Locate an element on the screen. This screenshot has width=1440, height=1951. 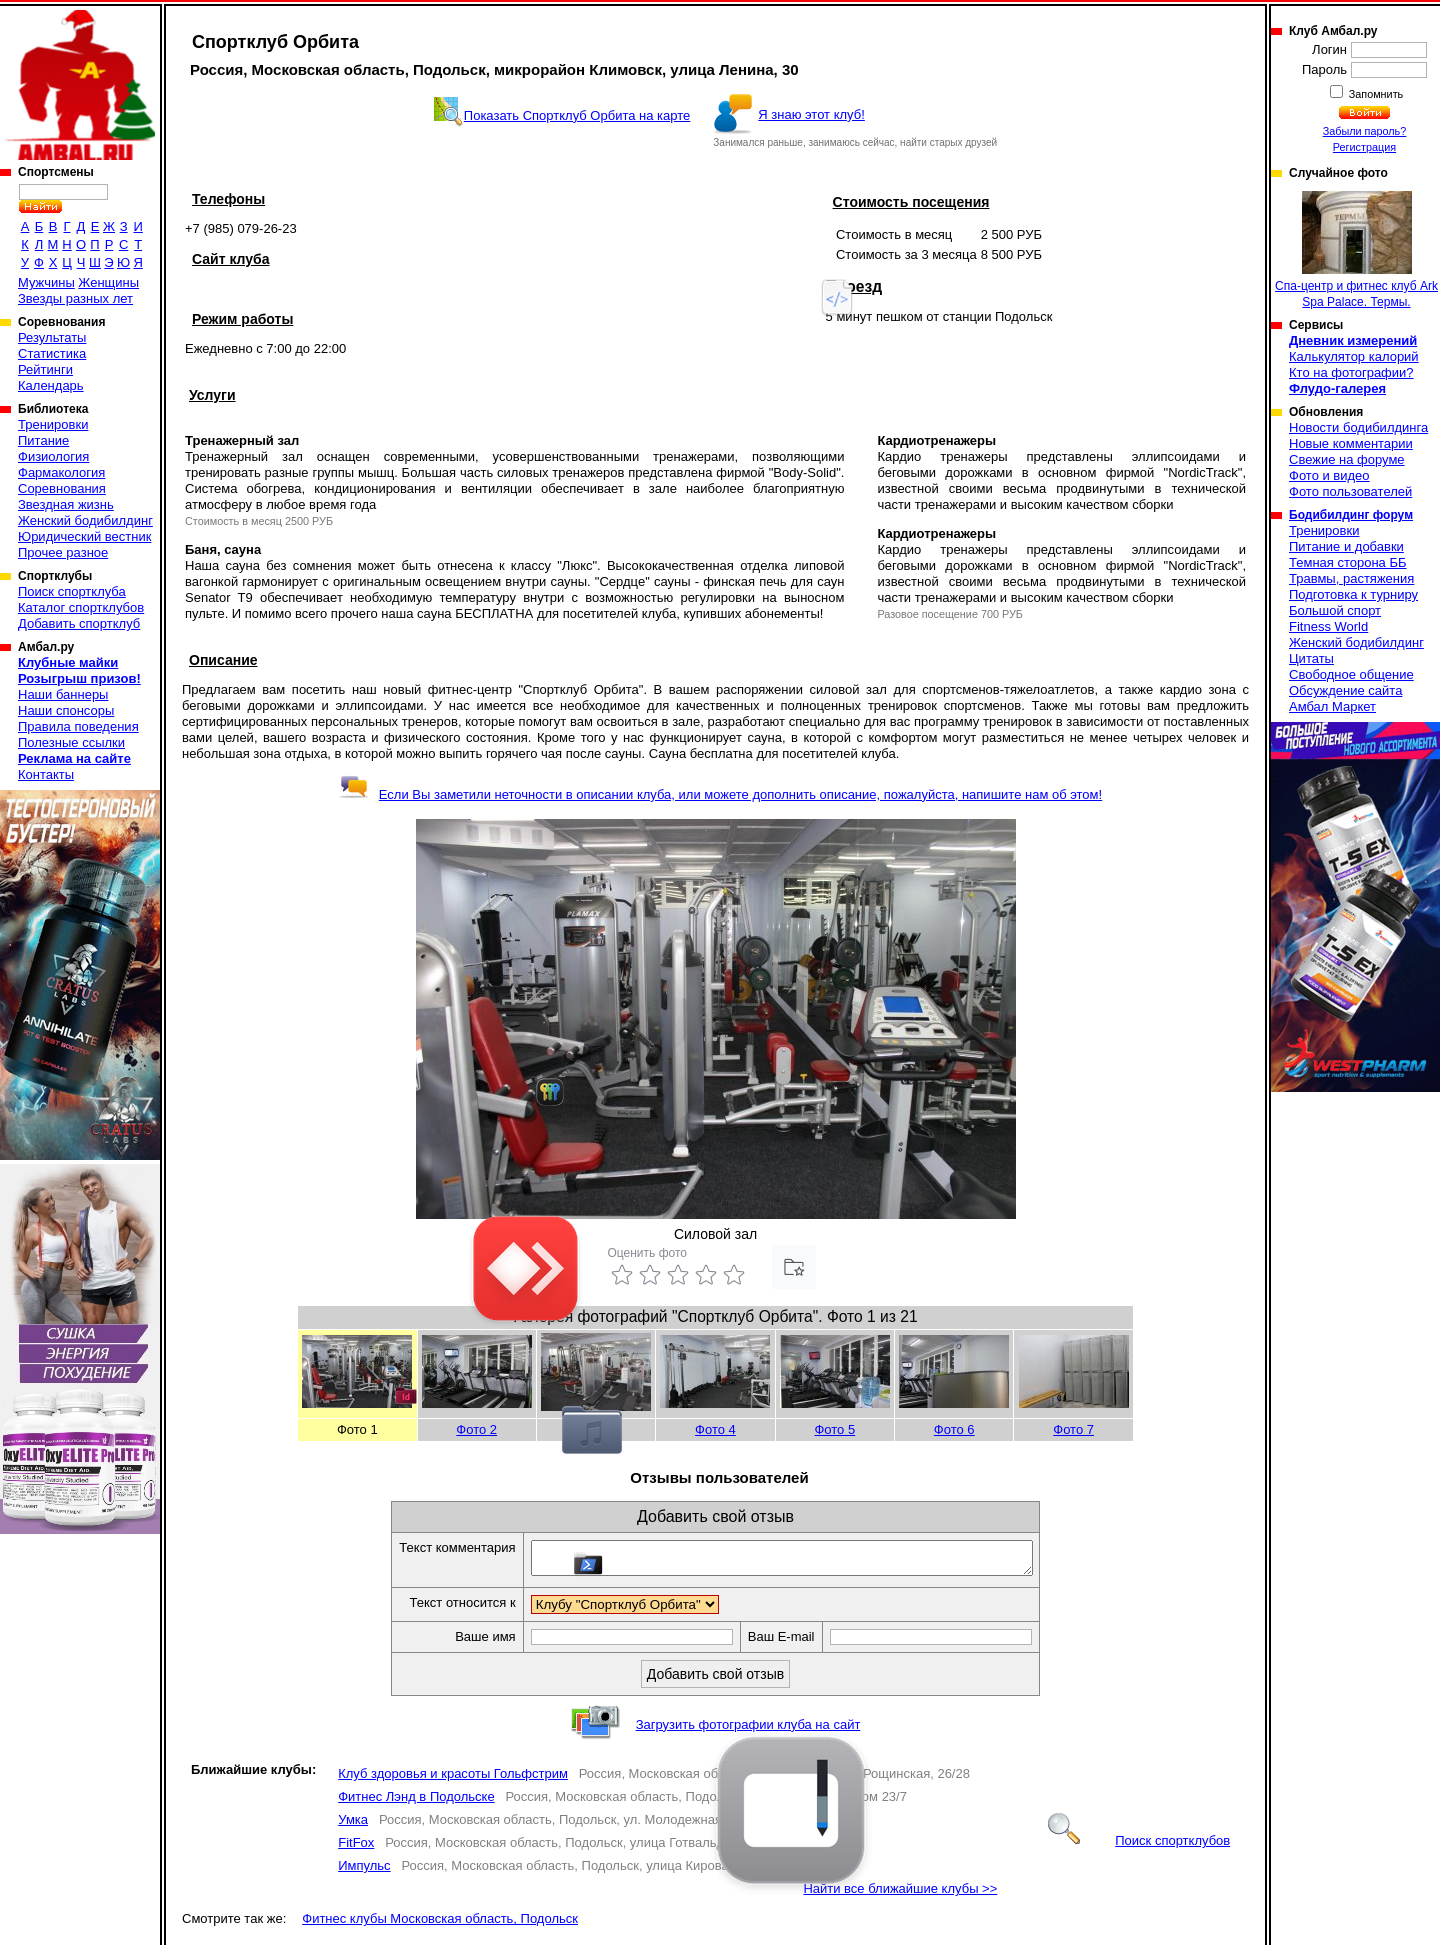
access tablet and display preferences is located at coordinates (791, 1813).